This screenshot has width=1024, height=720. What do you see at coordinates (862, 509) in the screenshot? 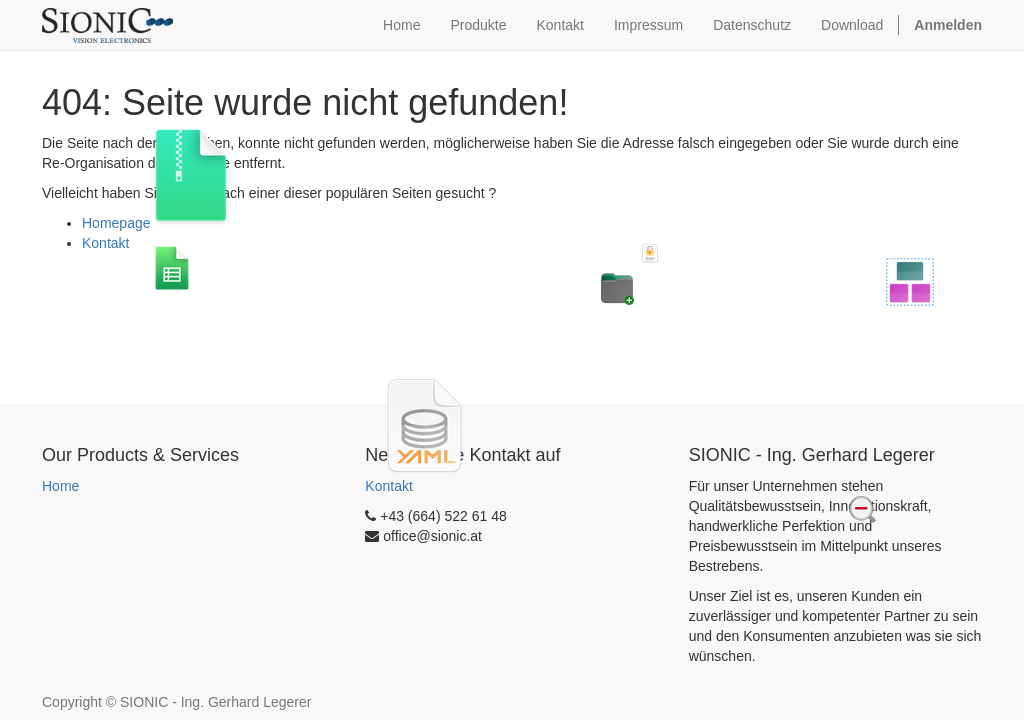
I see `zoom out of the current view` at bounding box center [862, 509].